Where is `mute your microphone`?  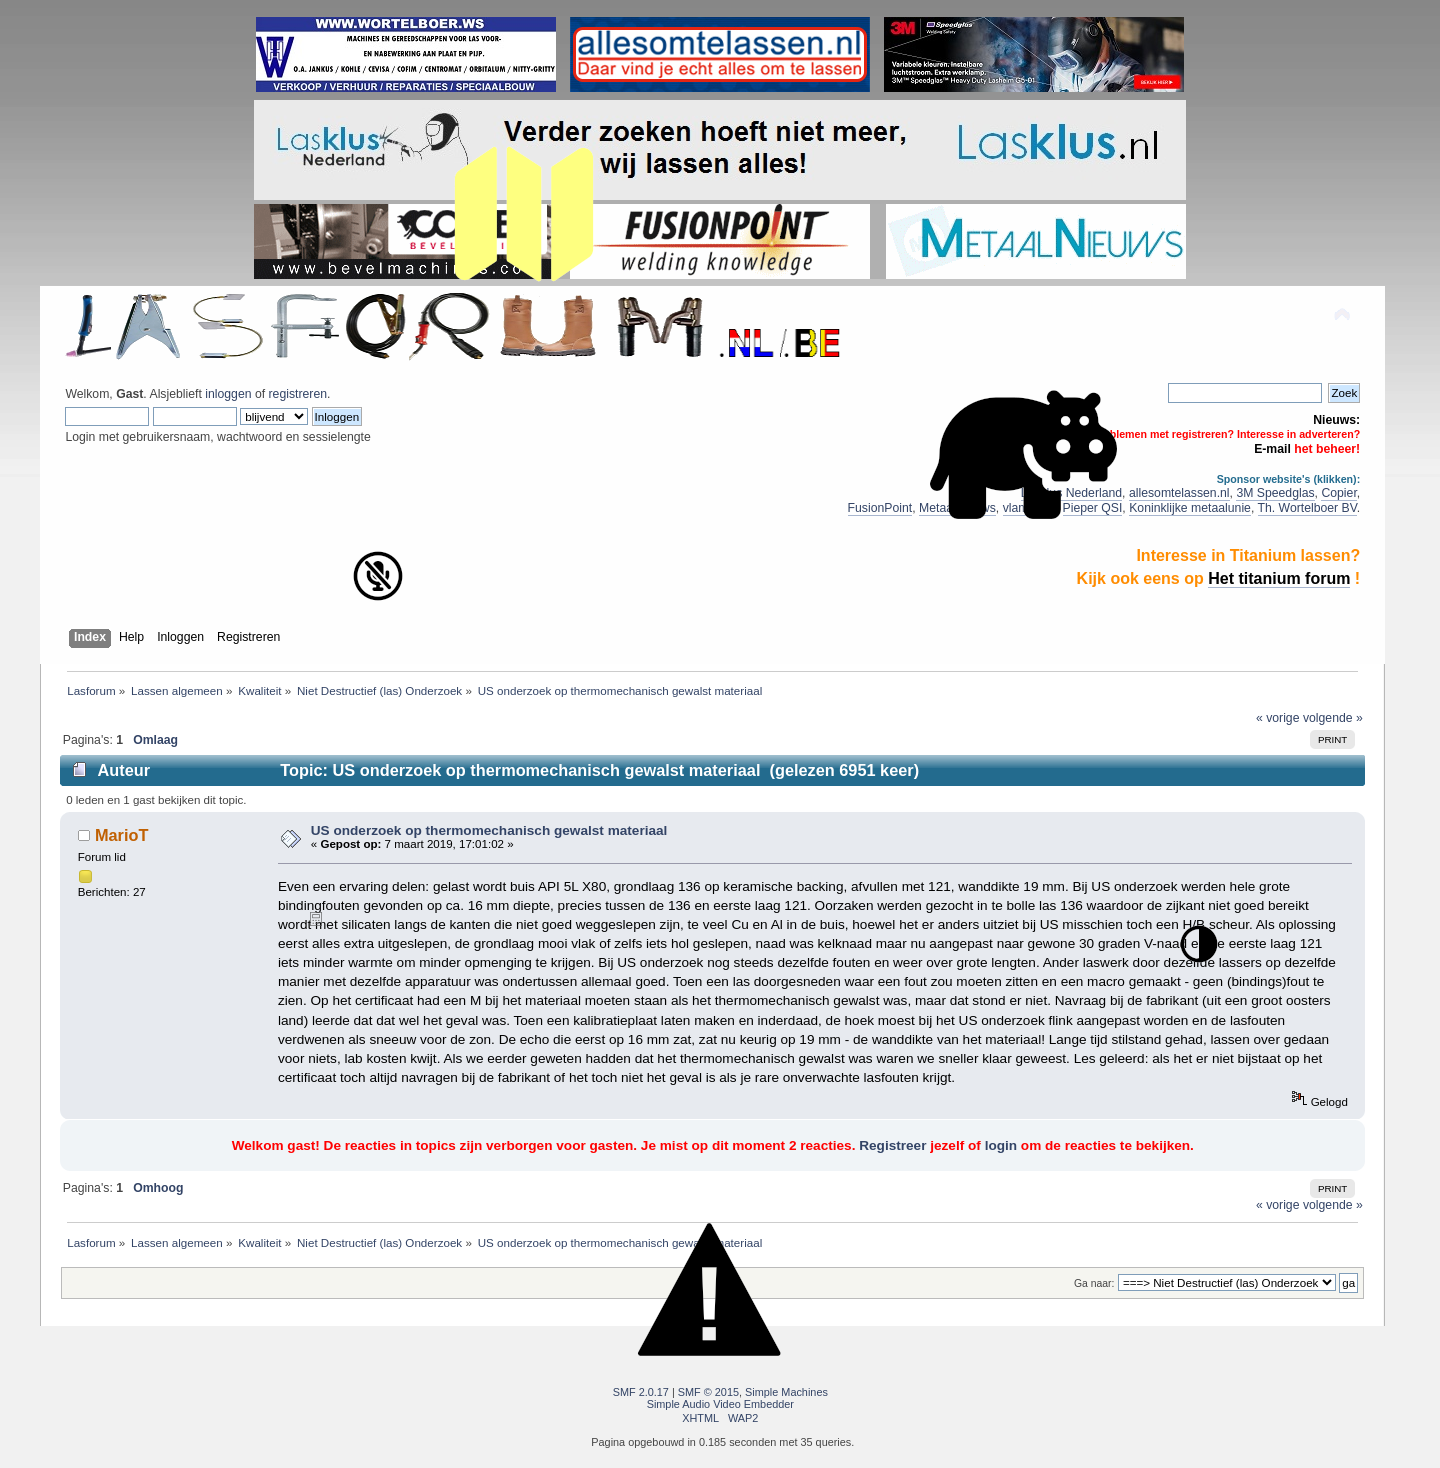 mute your microphone is located at coordinates (378, 576).